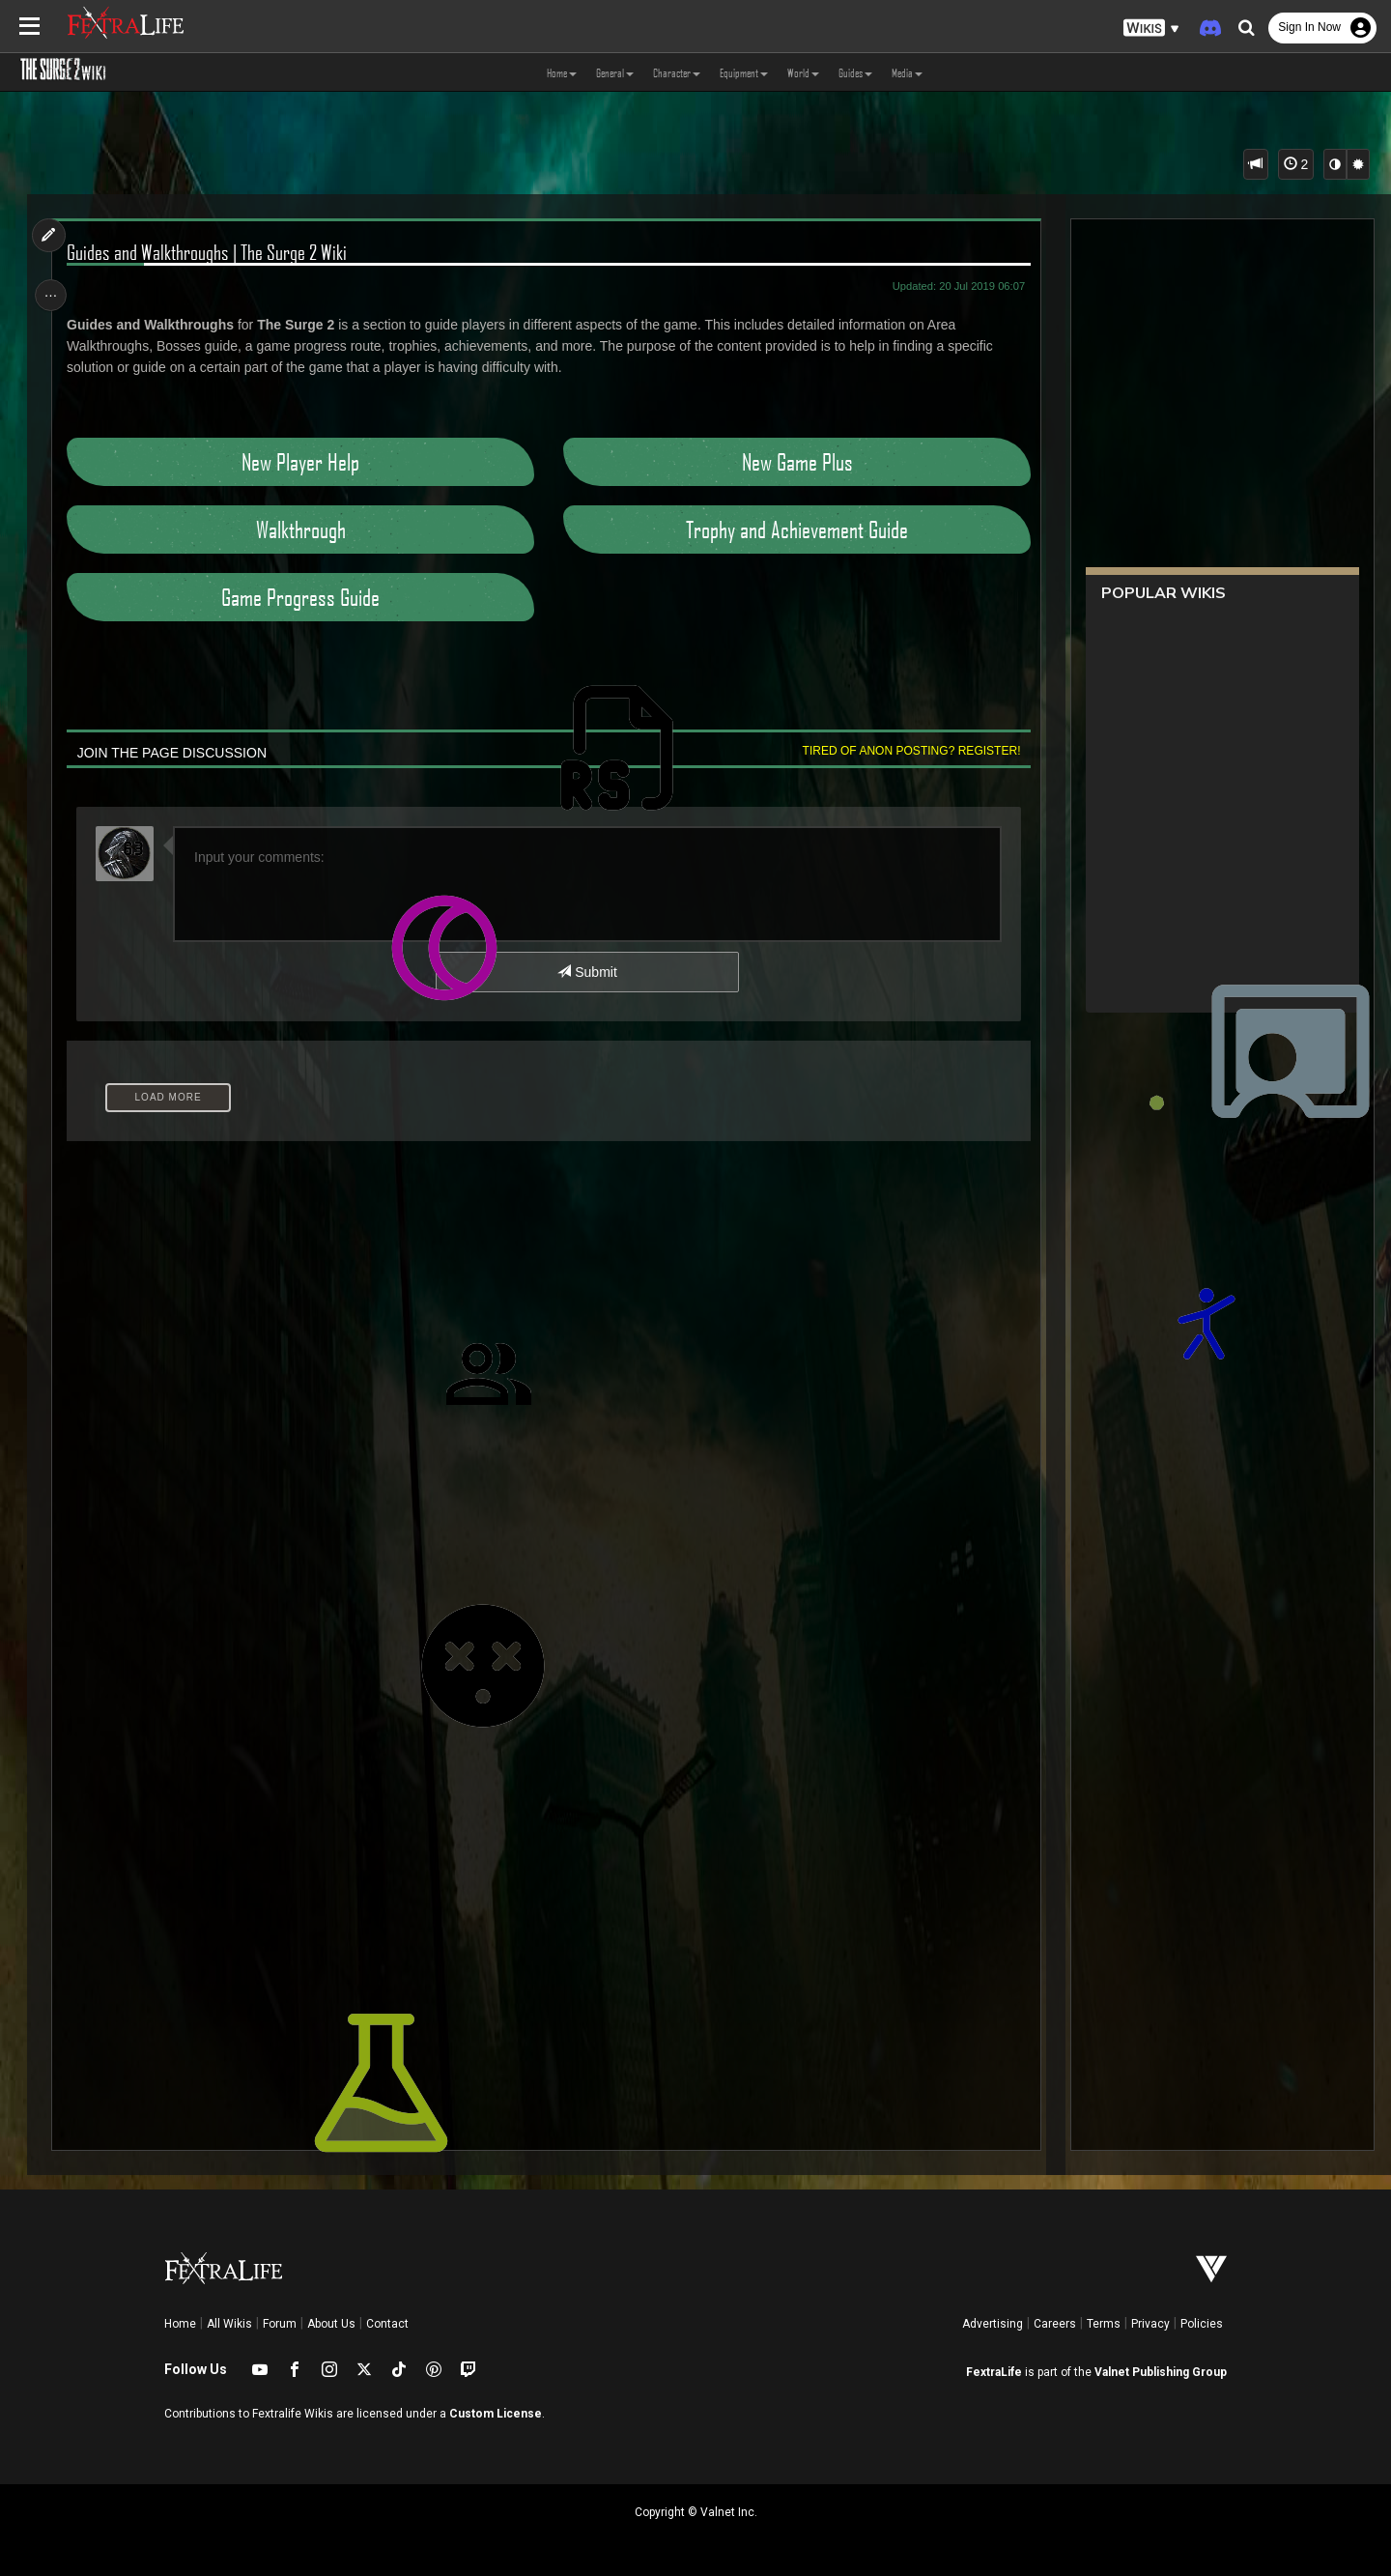 This screenshot has width=1391, height=2576. Describe the element at coordinates (444, 948) in the screenshot. I see `toggle dark mode or night theme` at that location.